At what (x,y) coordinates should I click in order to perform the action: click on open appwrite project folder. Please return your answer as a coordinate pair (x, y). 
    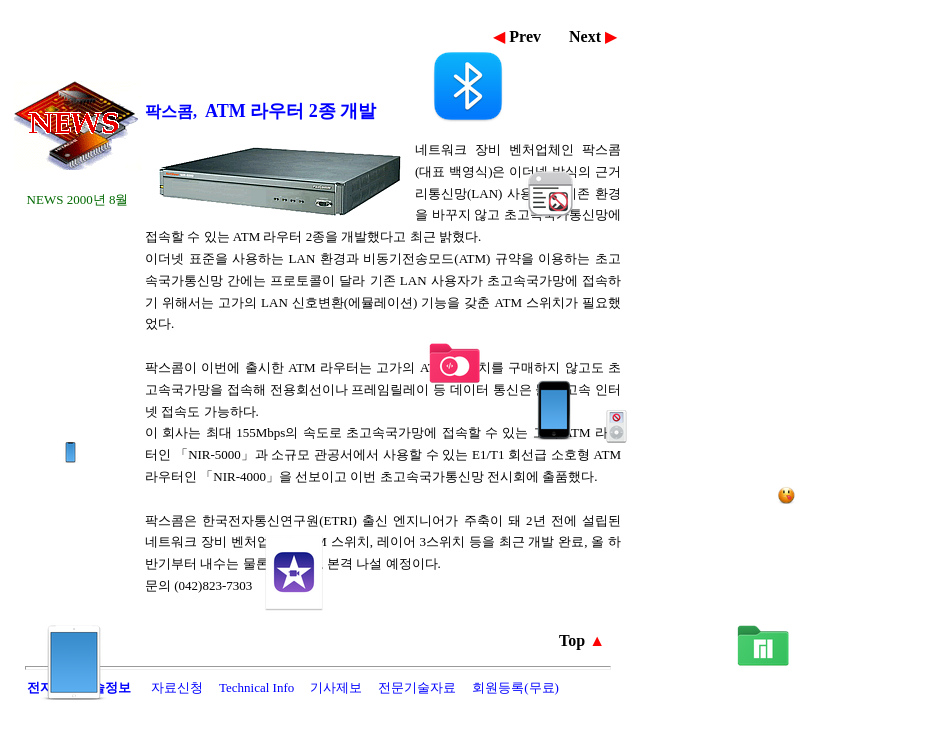
    Looking at the image, I should click on (454, 364).